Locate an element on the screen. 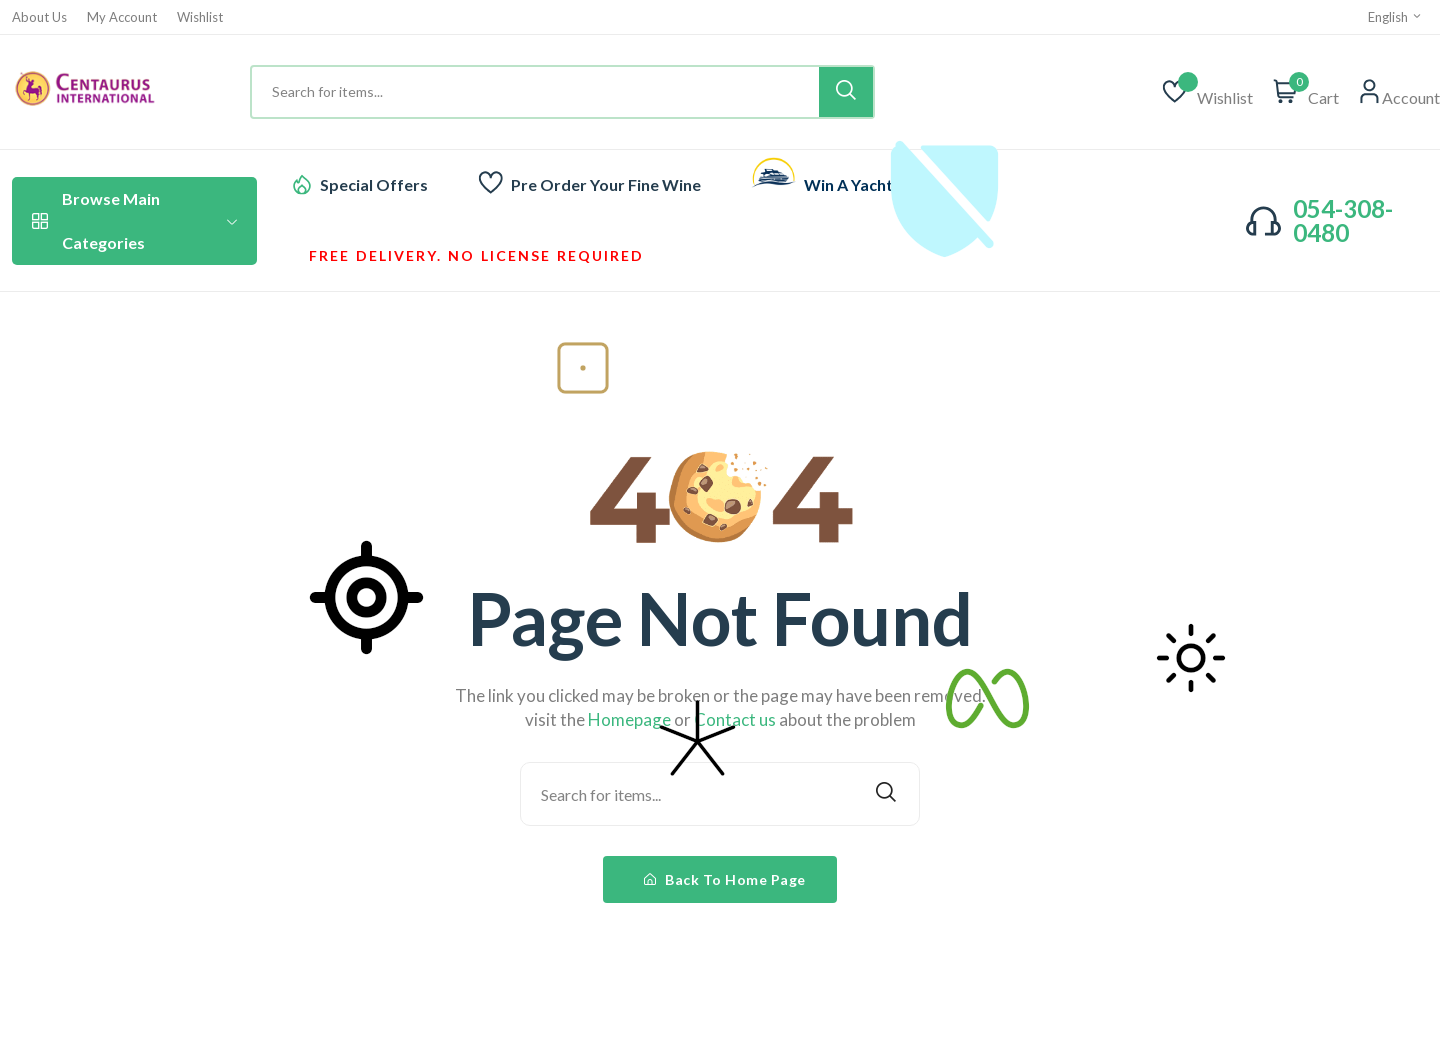 This screenshot has width=1440, height=1053. center map on current location is located at coordinates (366, 597).